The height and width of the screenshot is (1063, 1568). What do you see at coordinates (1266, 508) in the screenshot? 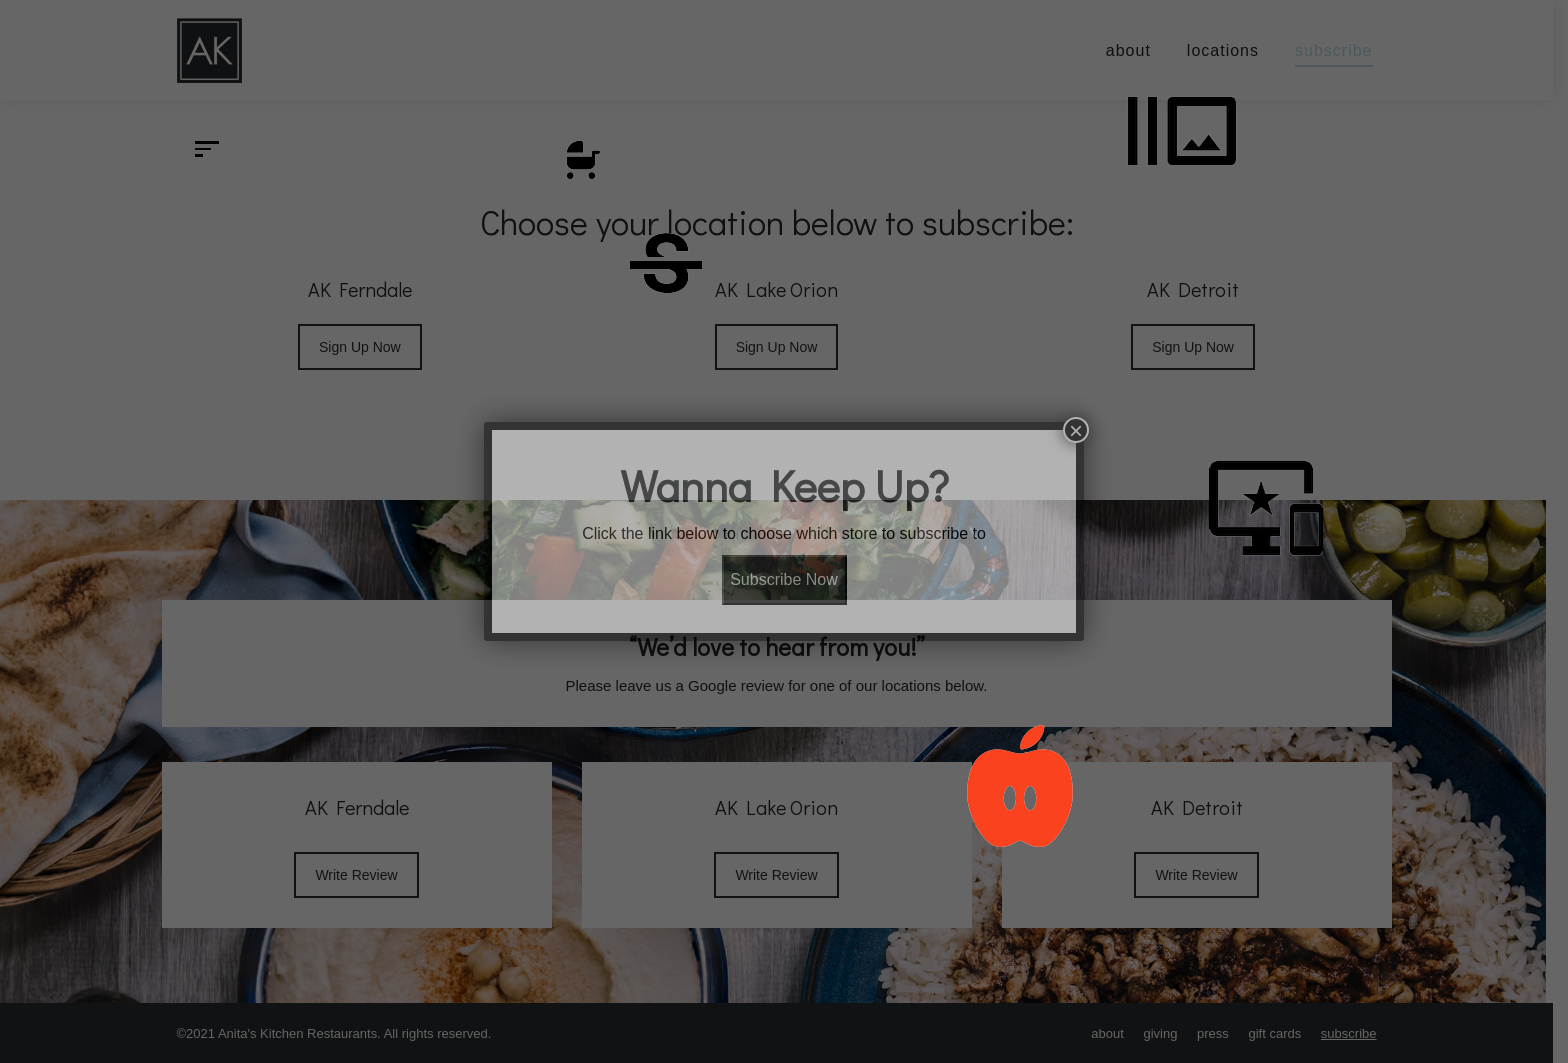
I see `view important or starred devices` at bounding box center [1266, 508].